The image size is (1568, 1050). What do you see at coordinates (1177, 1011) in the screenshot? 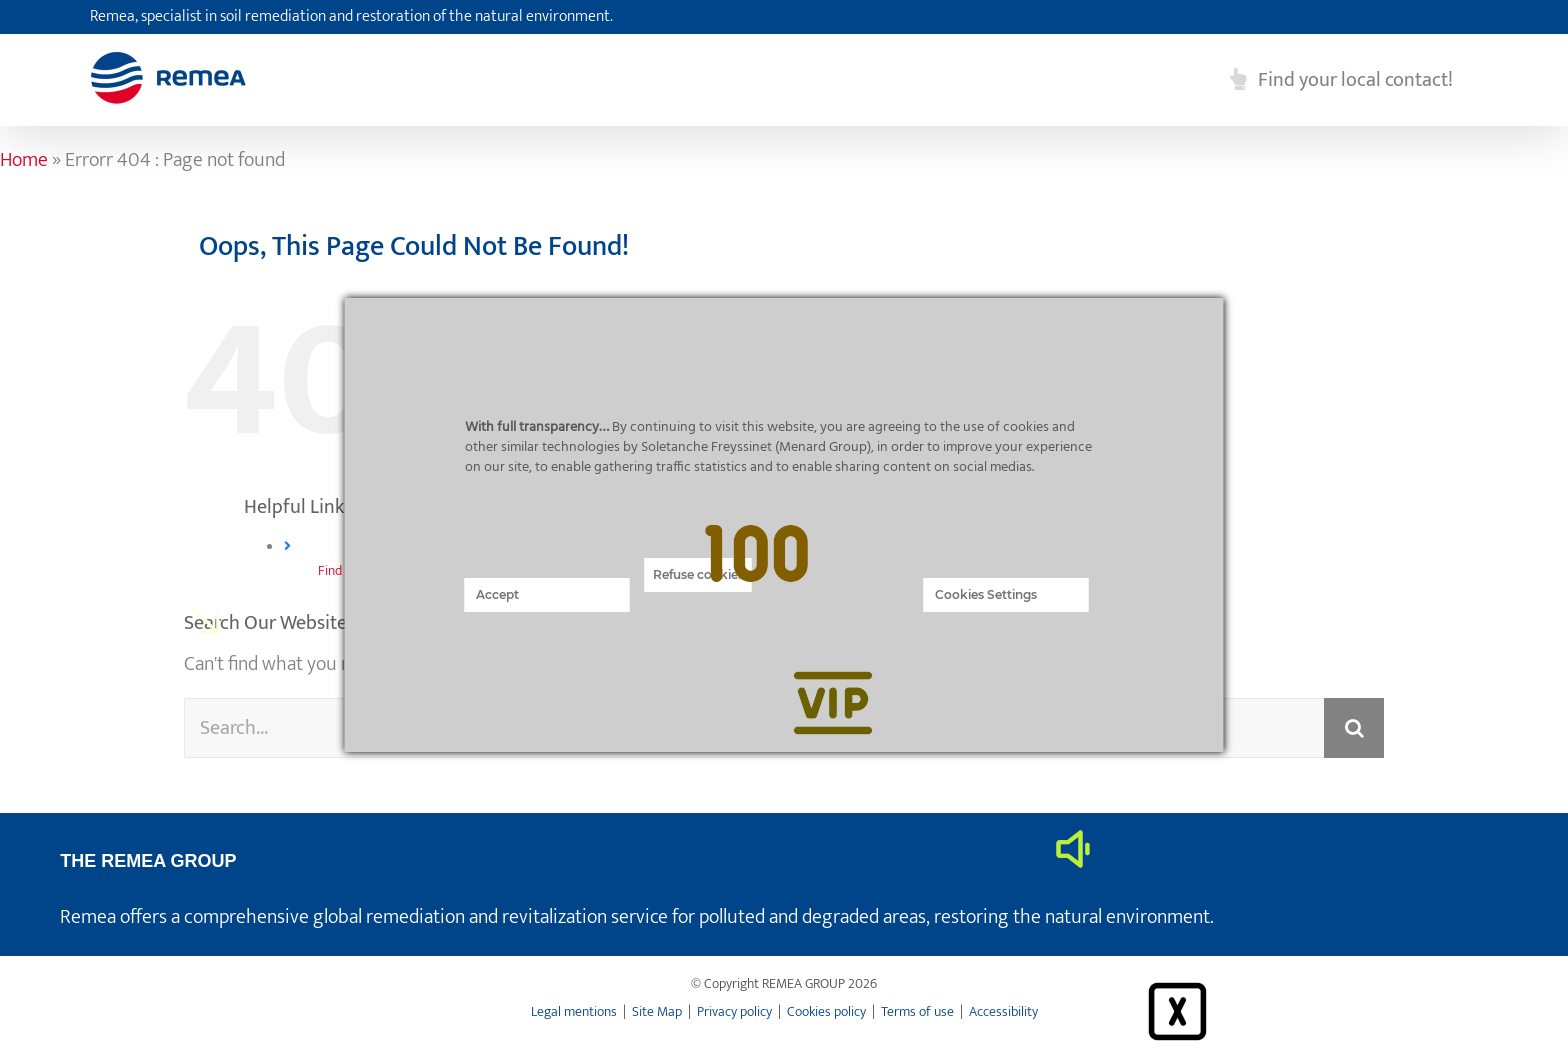
I see `close or dismiss a dialog box` at bounding box center [1177, 1011].